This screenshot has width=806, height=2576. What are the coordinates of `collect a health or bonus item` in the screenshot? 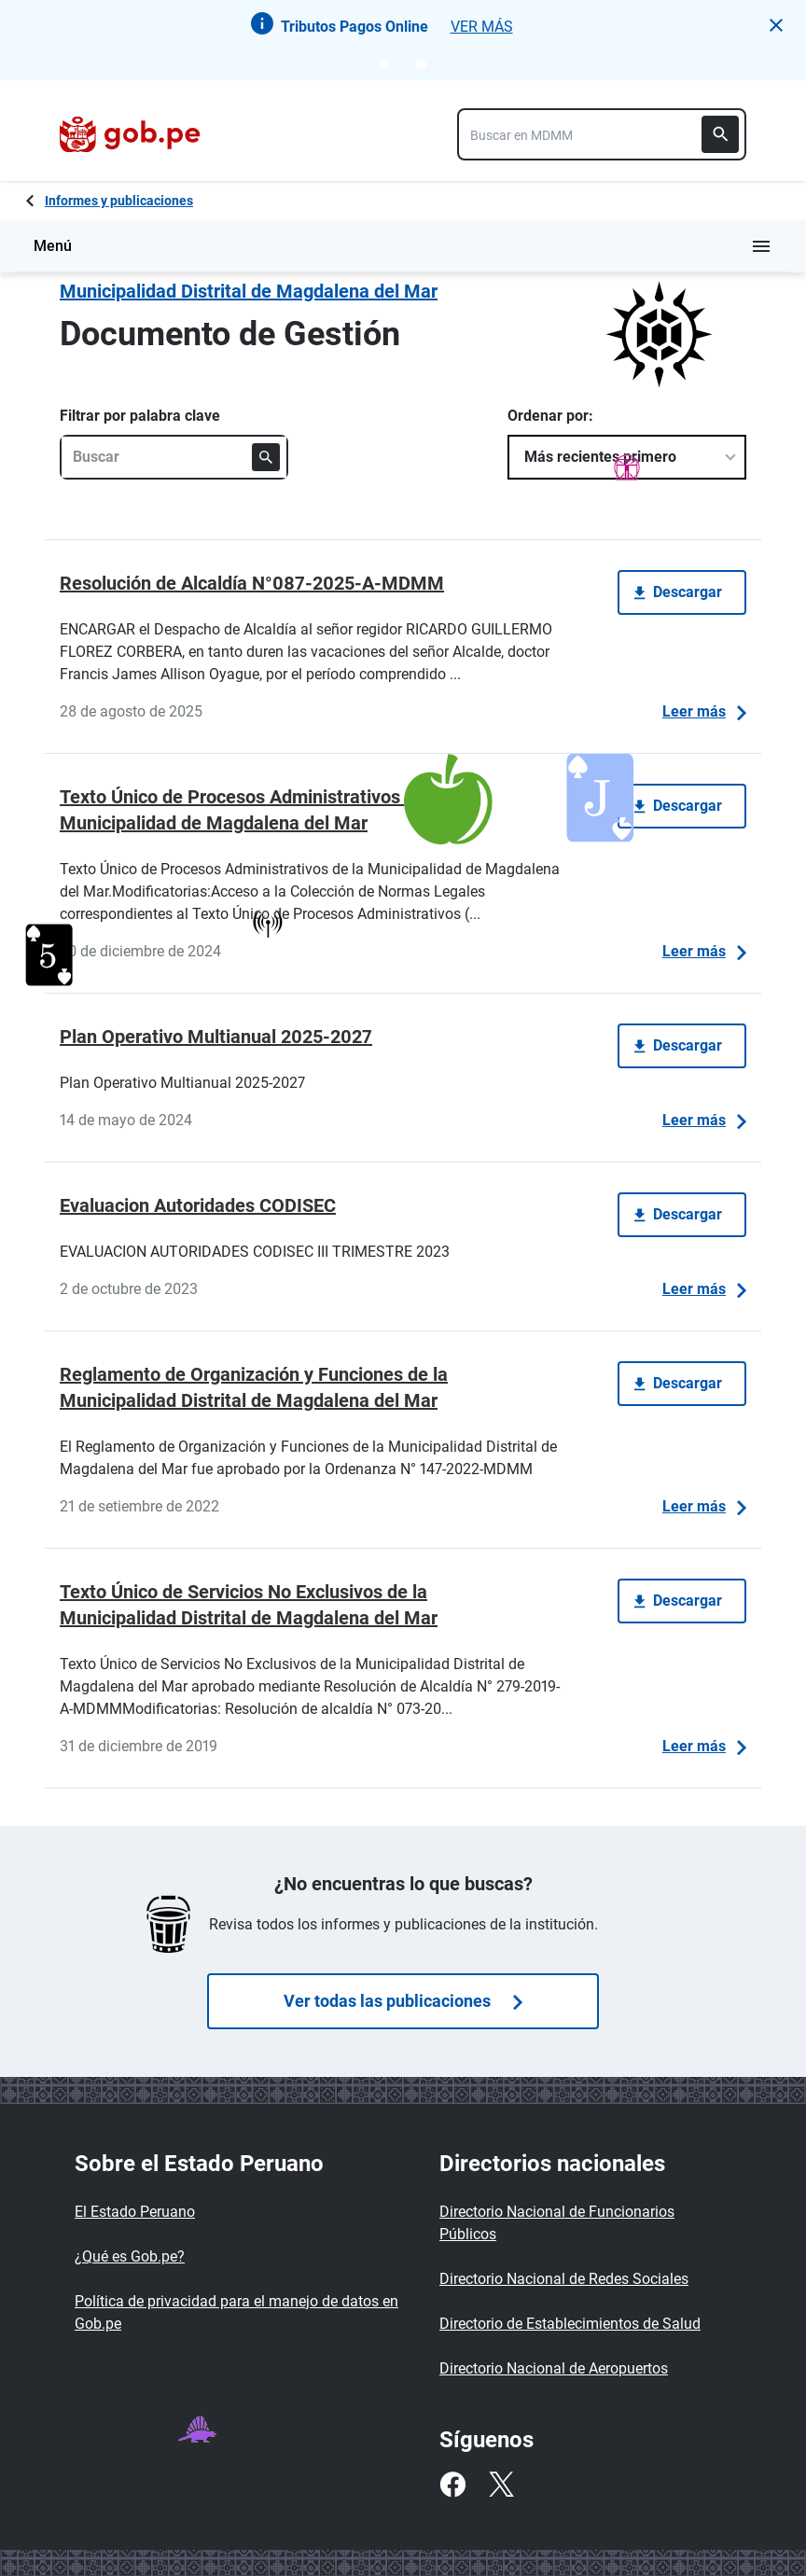 It's located at (448, 799).